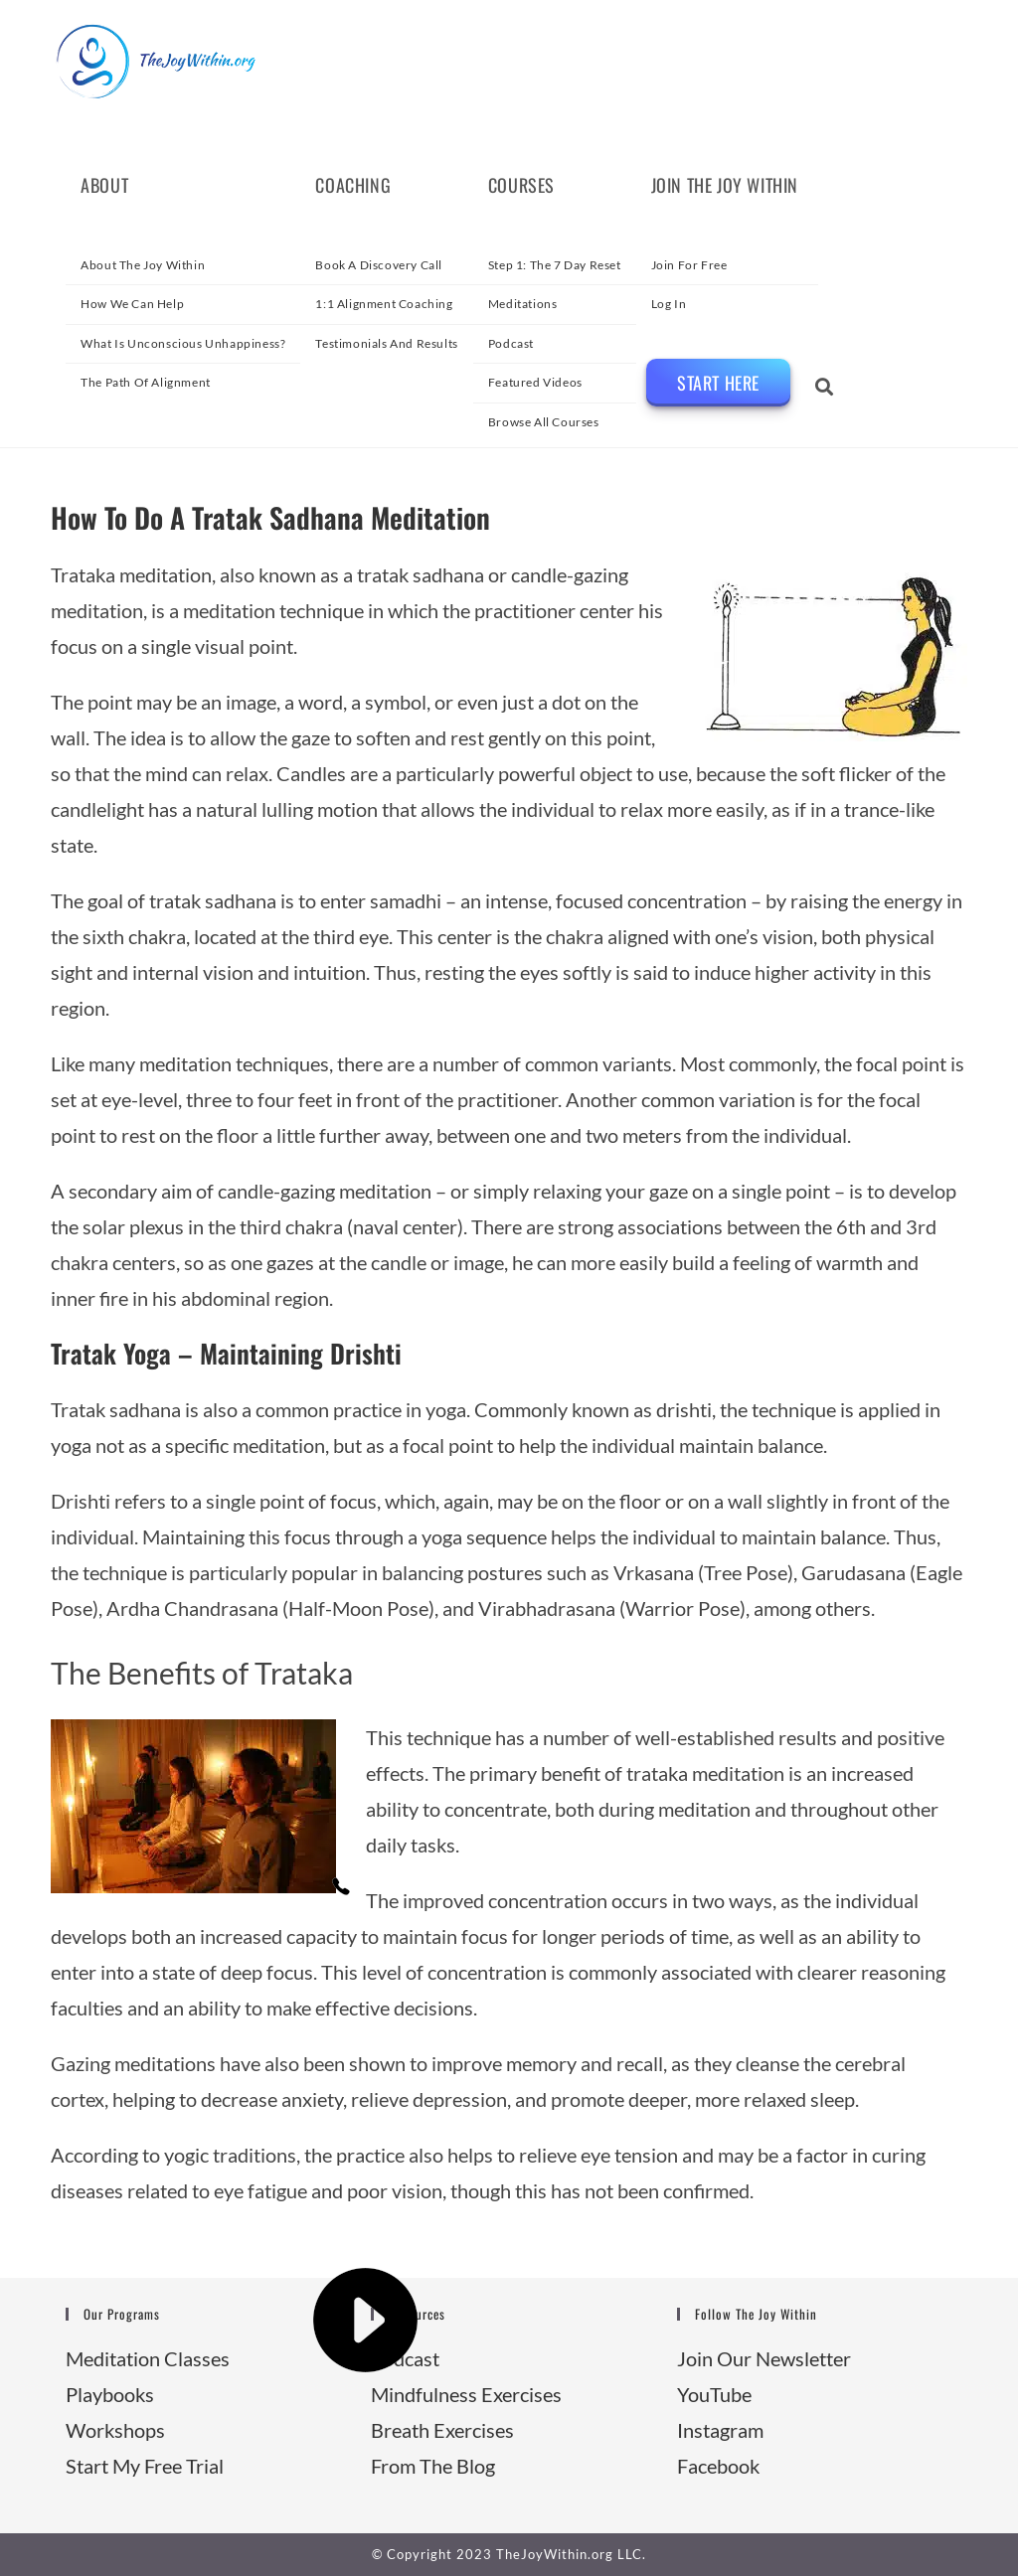 This screenshot has height=2576, width=1018. Describe the element at coordinates (341, 1886) in the screenshot. I see `make a phone call` at that location.